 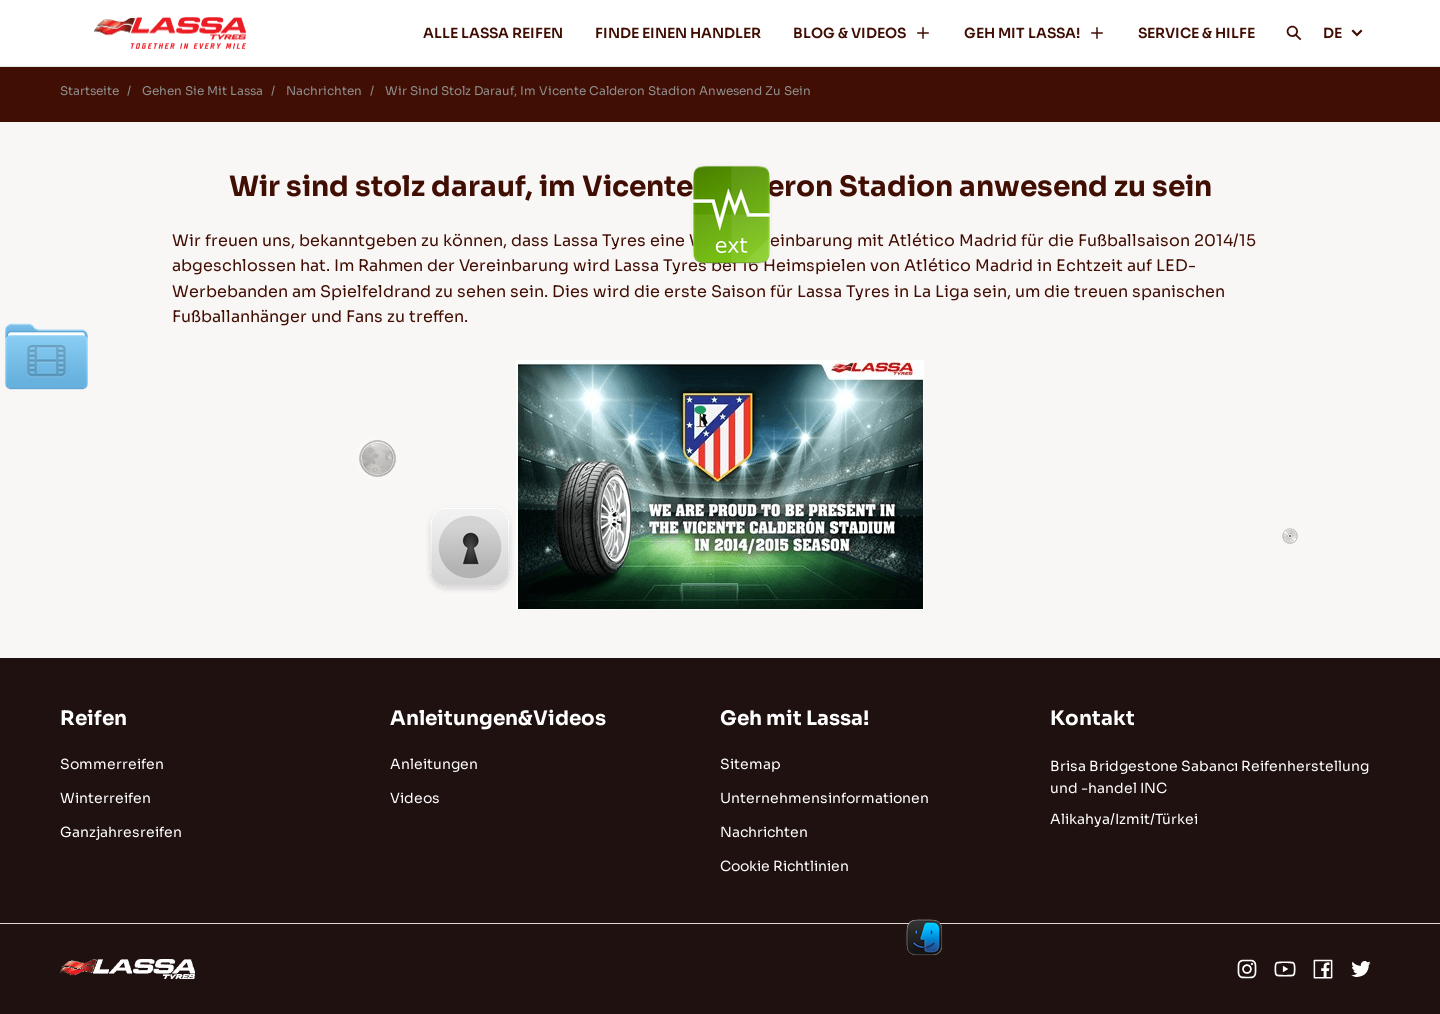 What do you see at coordinates (46, 356) in the screenshot?
I see `open your videos folder` at bounding box center [46, 356].